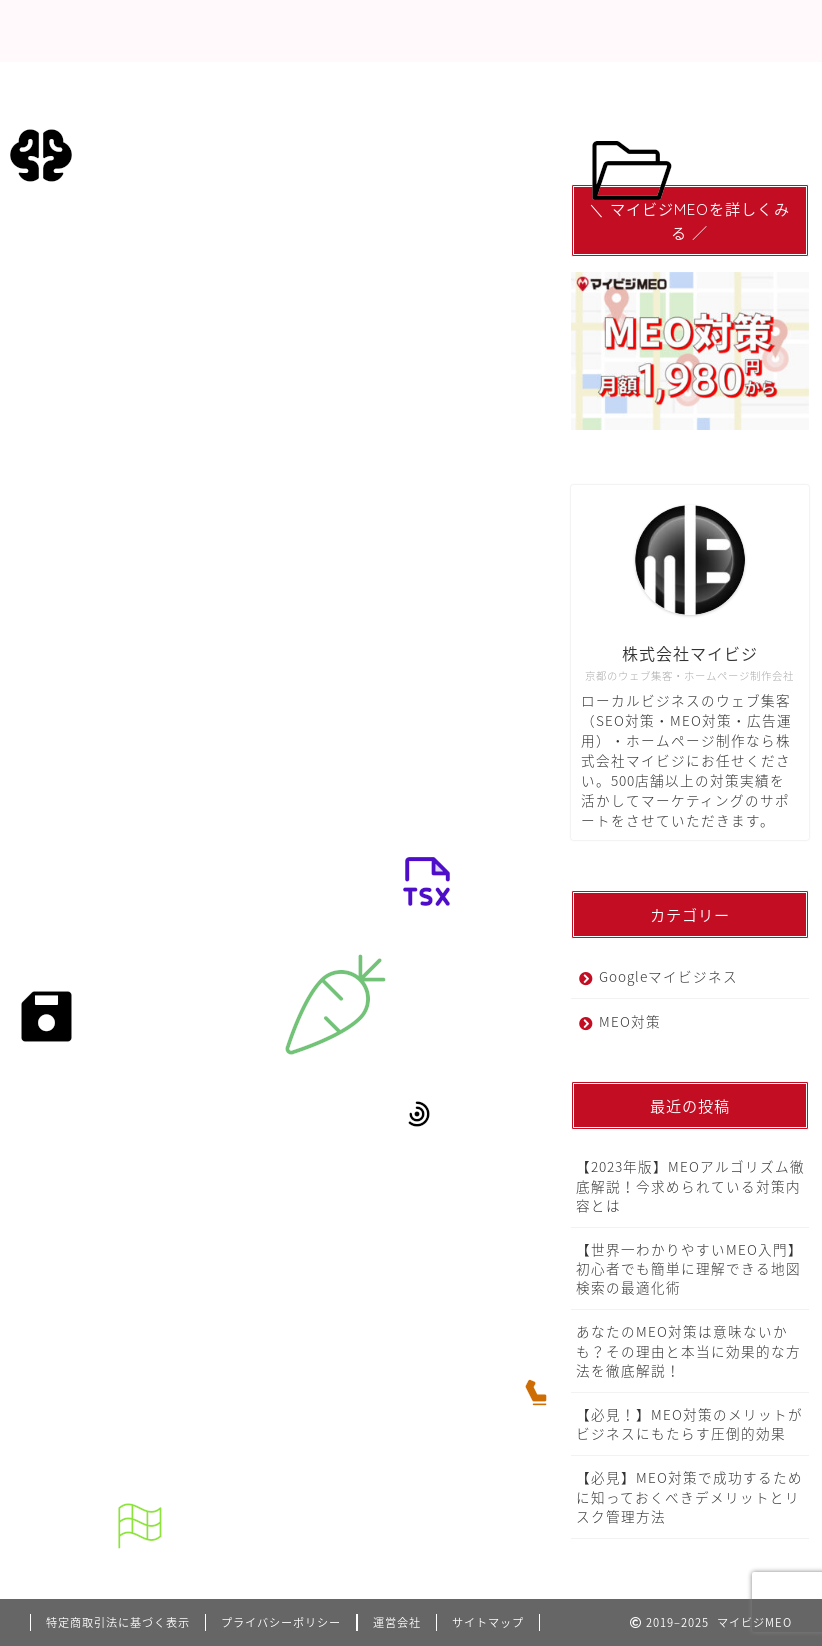 The height and width of the screenshot is (1646, 822). Describe the element at coordinates (417, 1114) in the screenshot. I see `view circular chart or arc graph data` at that location.